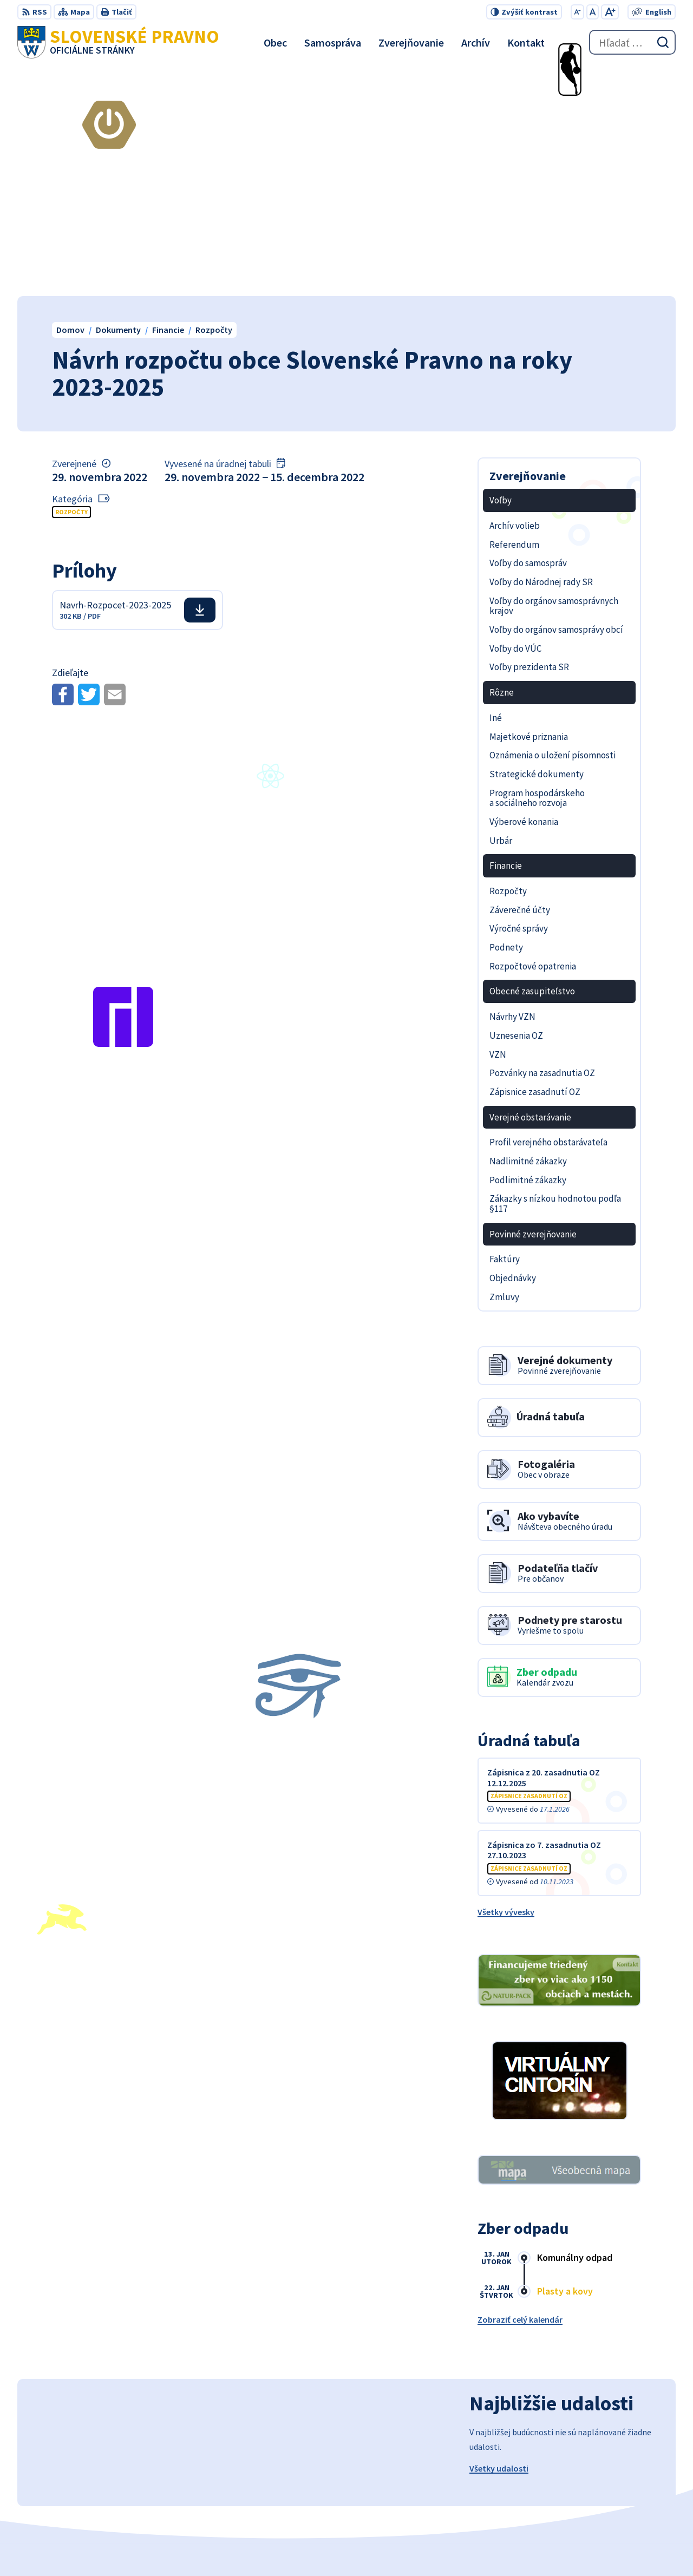  What do you see at coordinates (270, 776) in the screenshot?
I see `indicates a React.js application or component` at bounding box center [270, 776].